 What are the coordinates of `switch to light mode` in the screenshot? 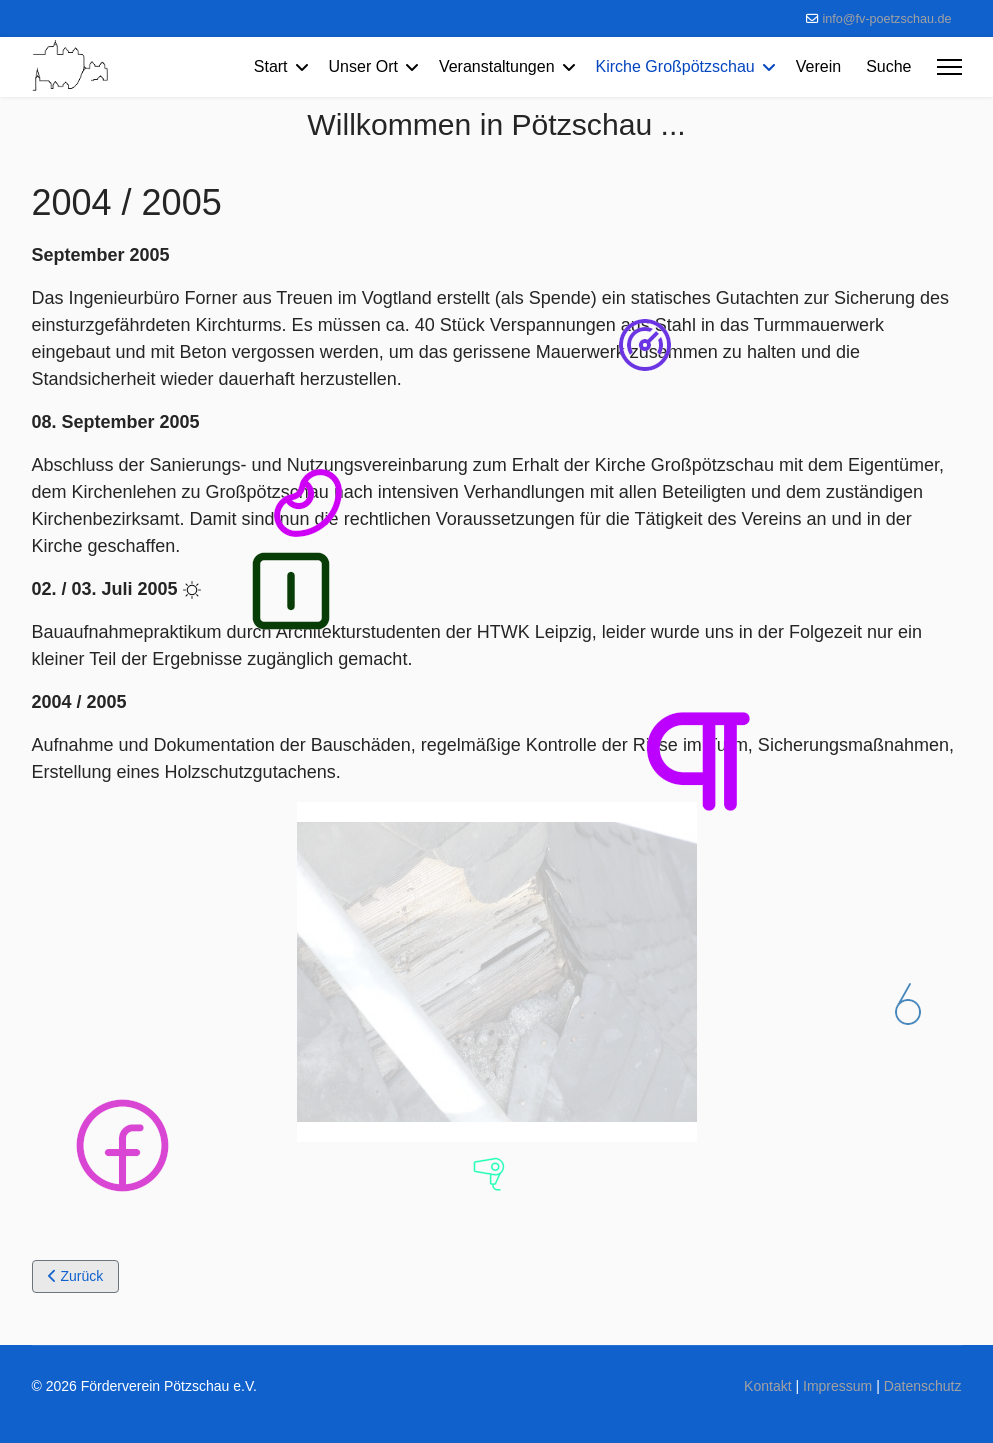 It's located at (192, 590).